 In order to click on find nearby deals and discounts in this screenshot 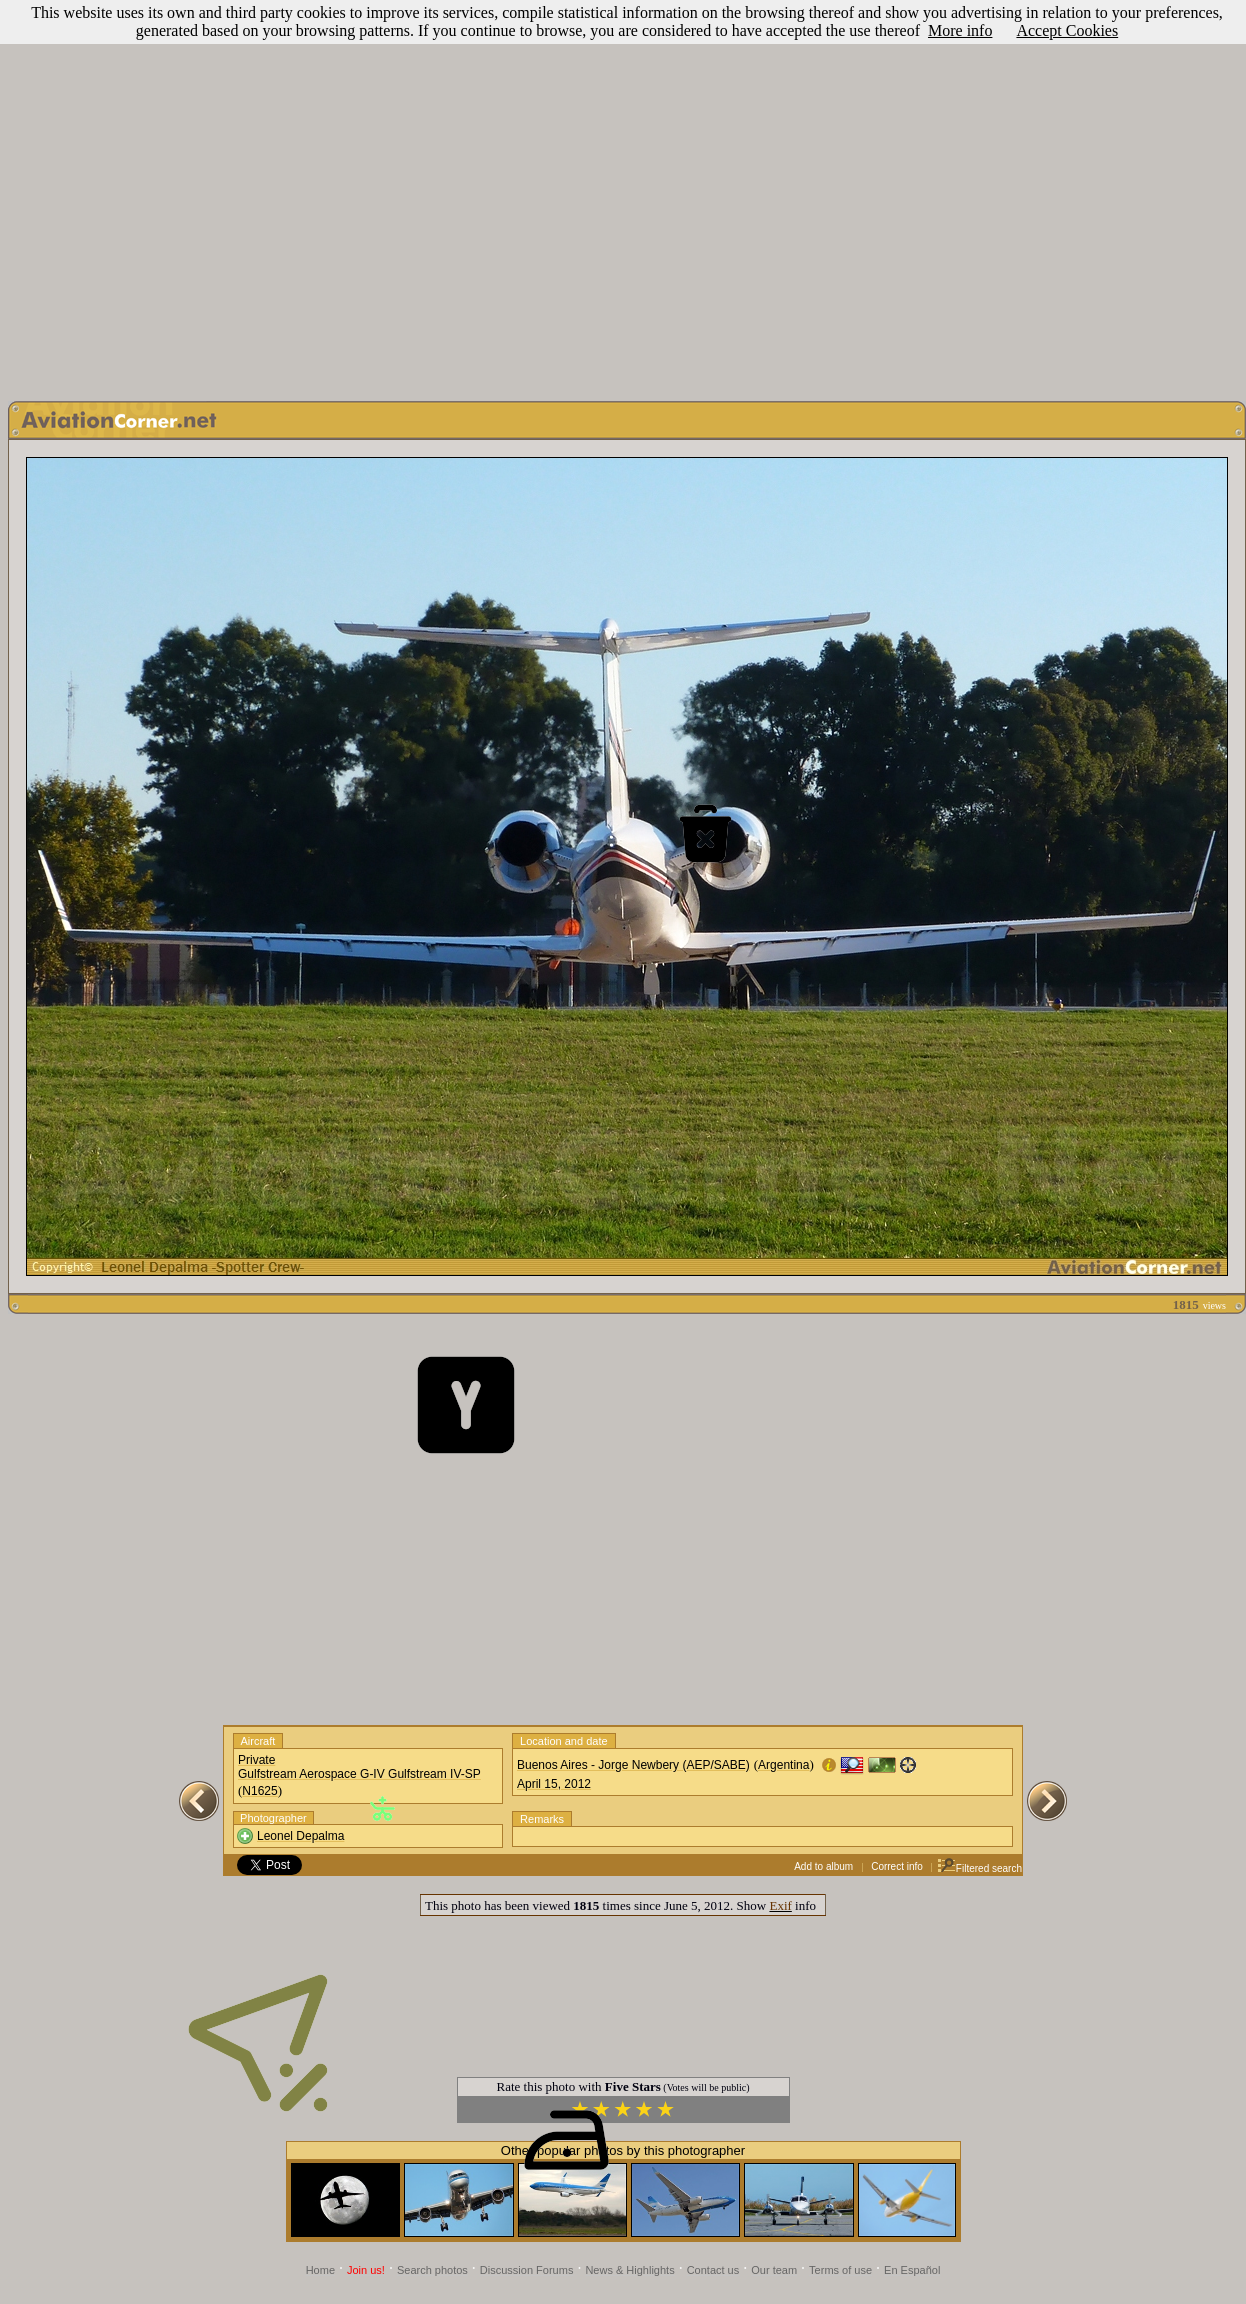, I will do `click(259, 2043)`.